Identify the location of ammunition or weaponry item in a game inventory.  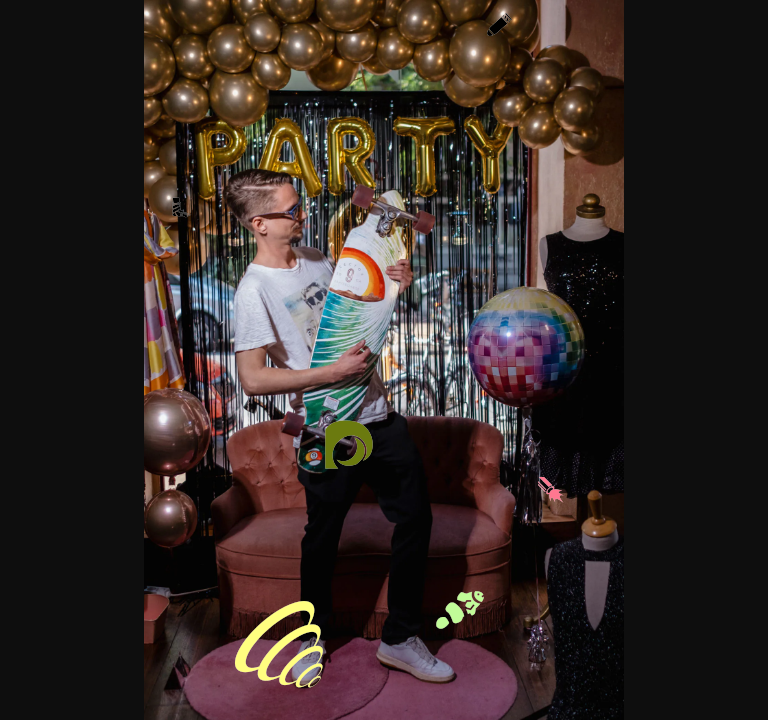
(499, 24).